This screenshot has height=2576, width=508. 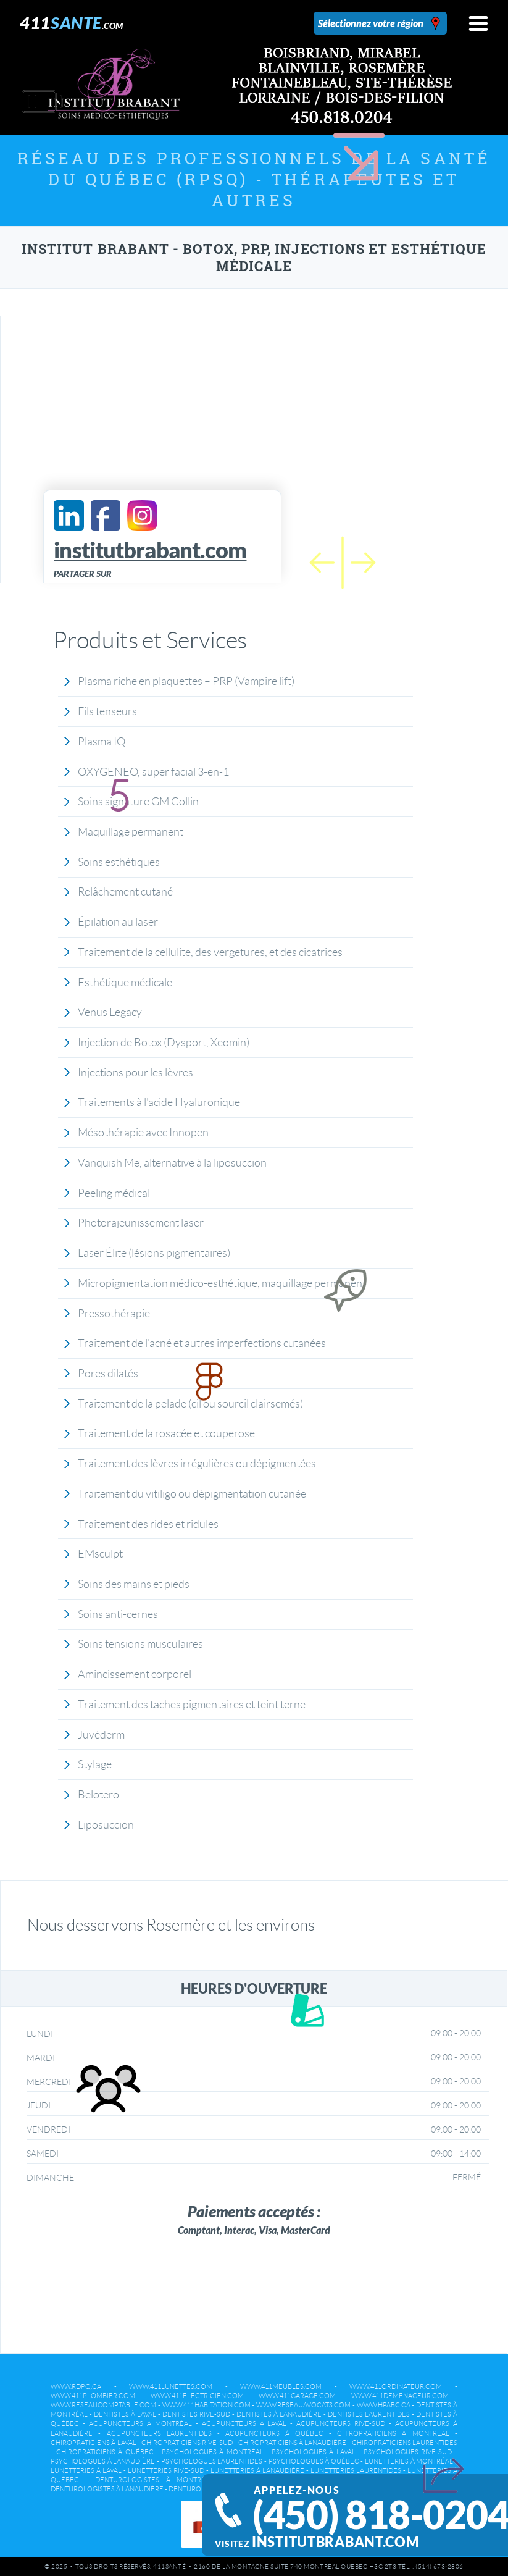 I want to click on access color palette or theme options, so click(x=306, y=2012).